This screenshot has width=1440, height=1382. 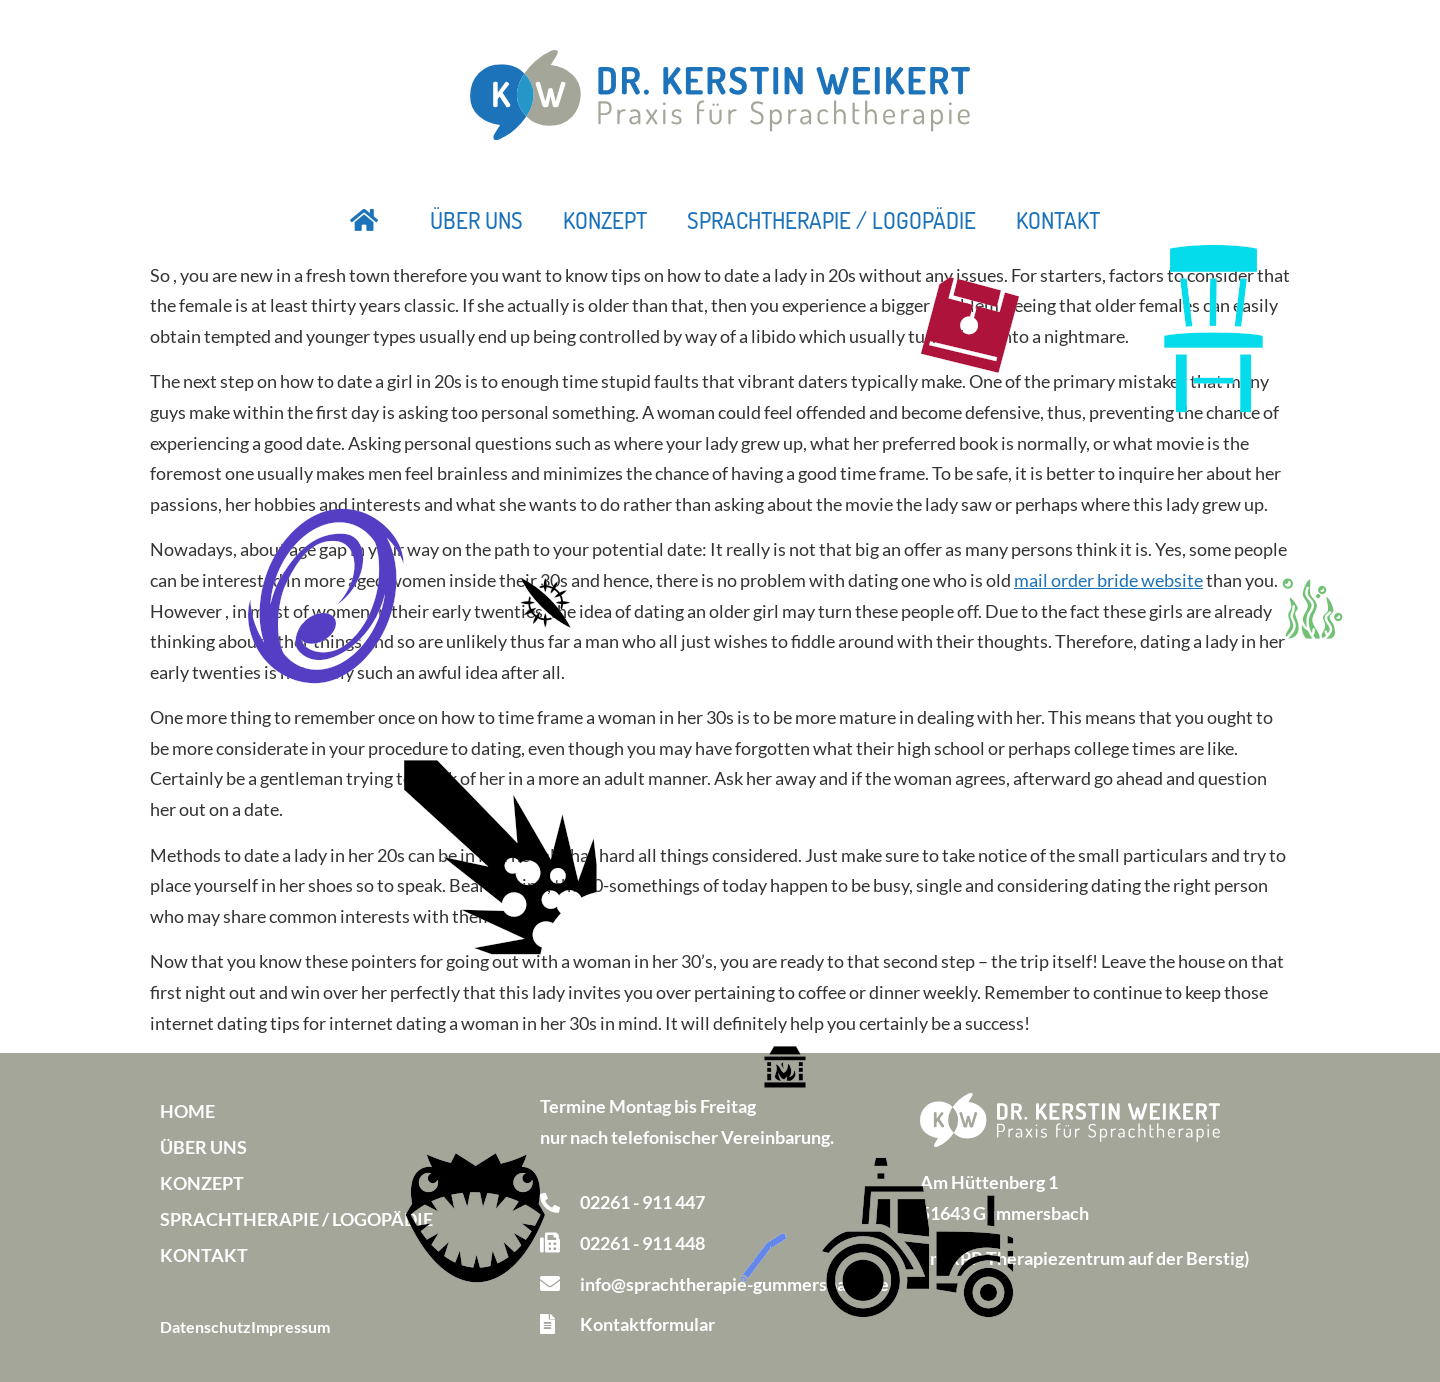 I want to click on indicates aquatic or underwater environment, so click(x=1312, y=608).